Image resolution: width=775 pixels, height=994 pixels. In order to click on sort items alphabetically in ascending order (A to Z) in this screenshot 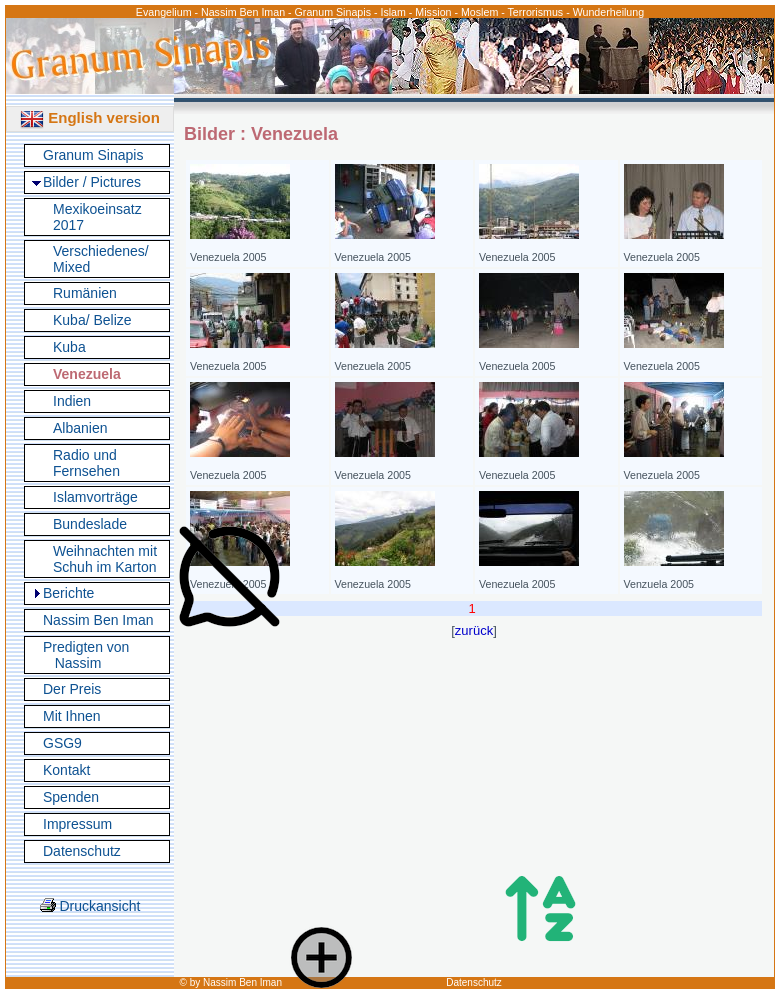, I will do `click(540, 908)`.